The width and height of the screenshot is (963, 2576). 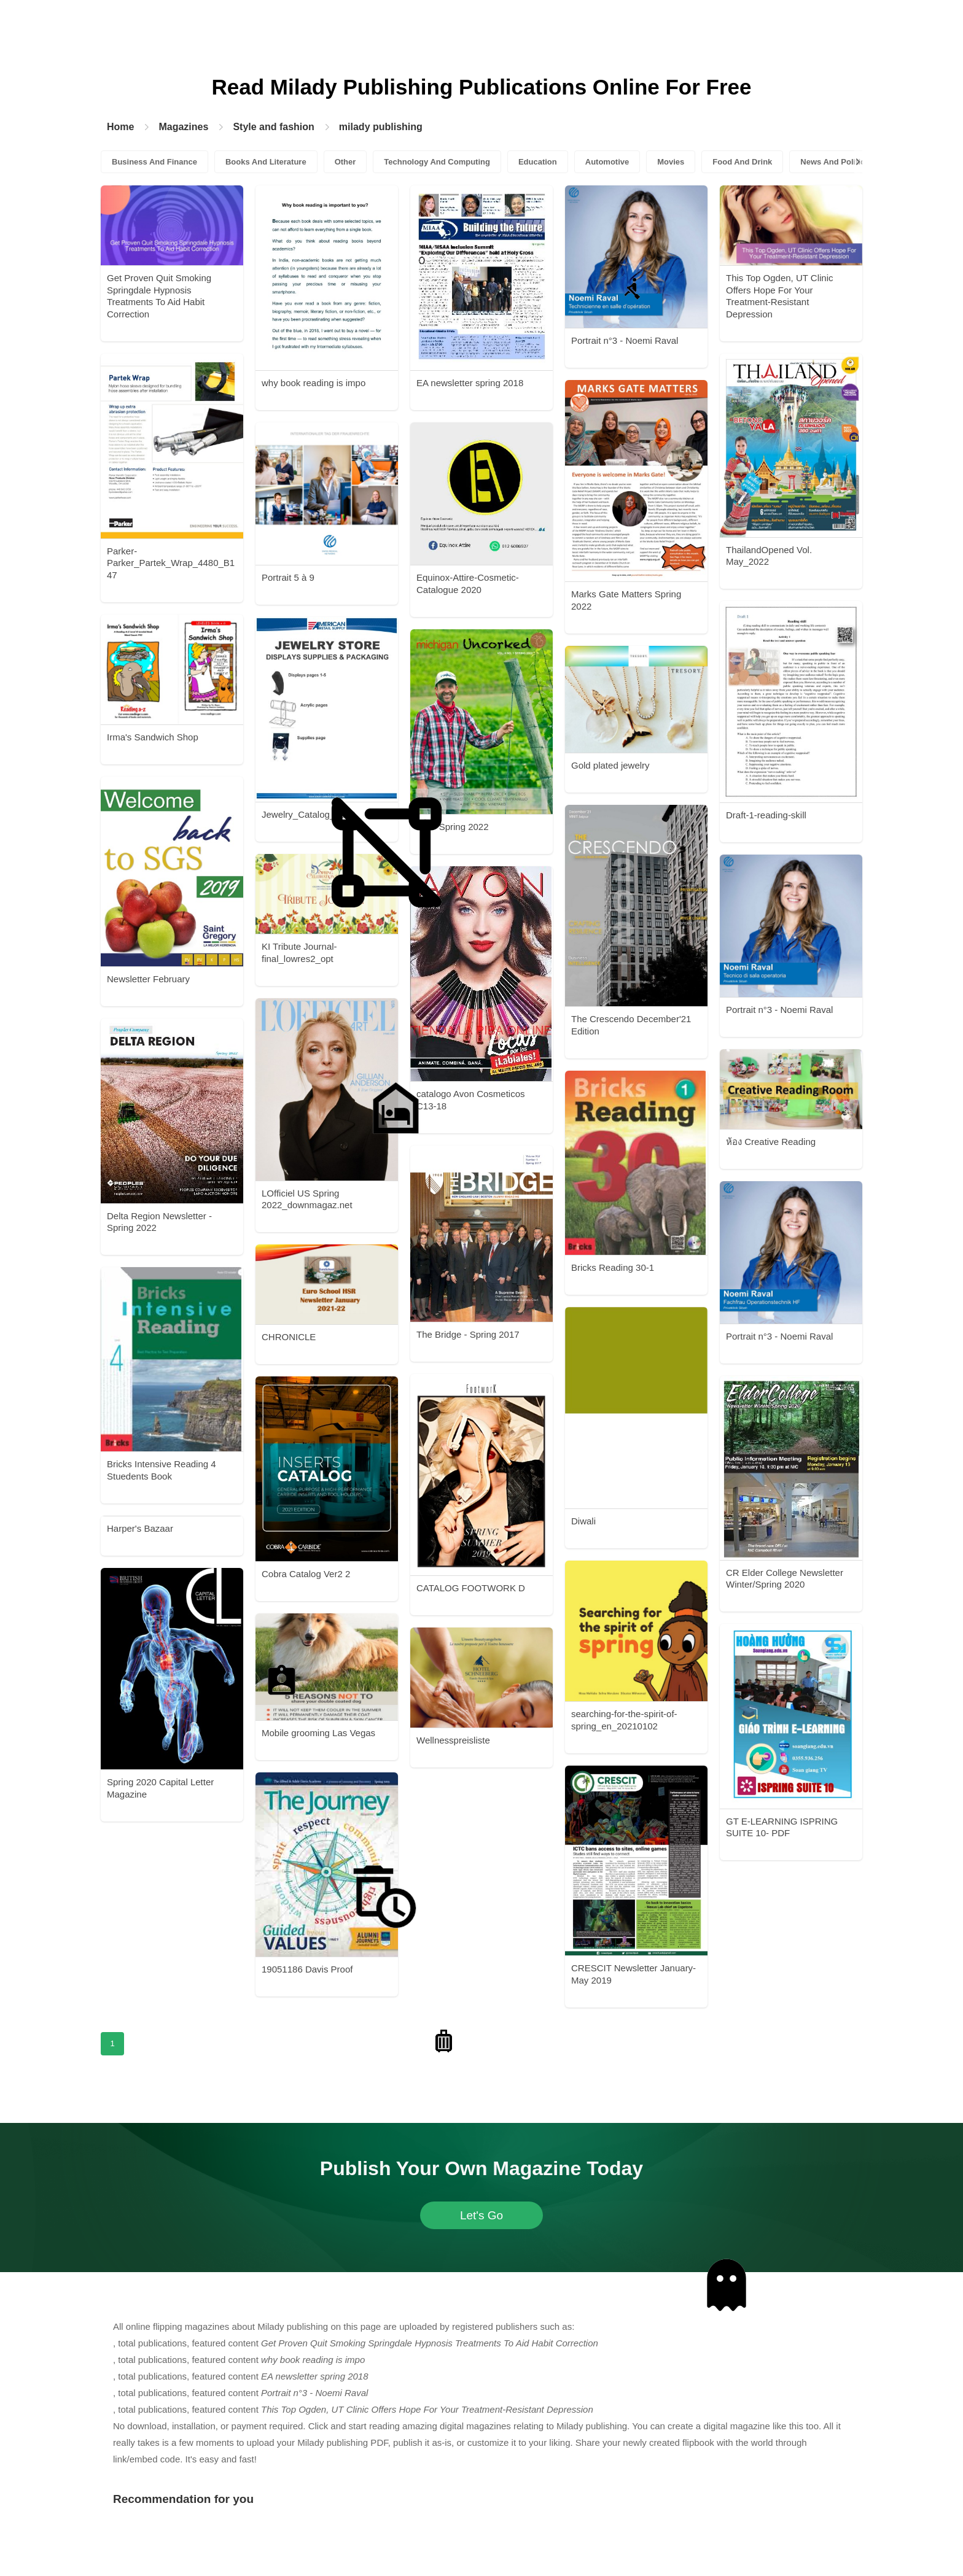 What do you see at coordinates (727, 2285) in the screenshot?
I see `toggle ghost mode or invisible status` at bounding box center [727, 2285].